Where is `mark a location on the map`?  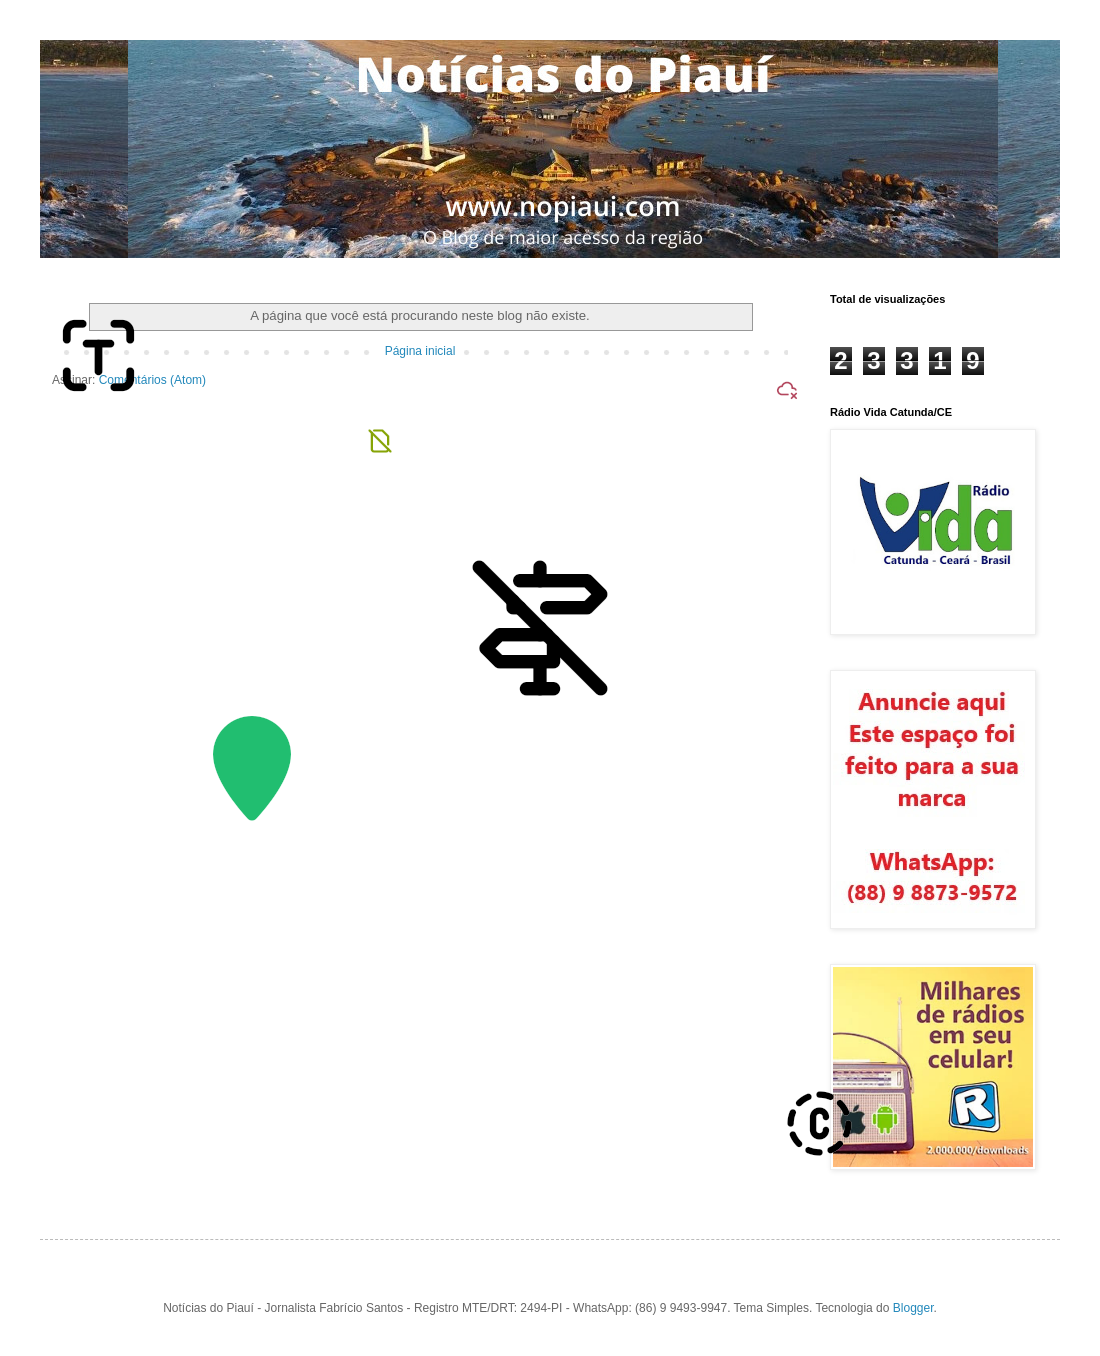
mark a location on the map is located at coordinates (252, 768).